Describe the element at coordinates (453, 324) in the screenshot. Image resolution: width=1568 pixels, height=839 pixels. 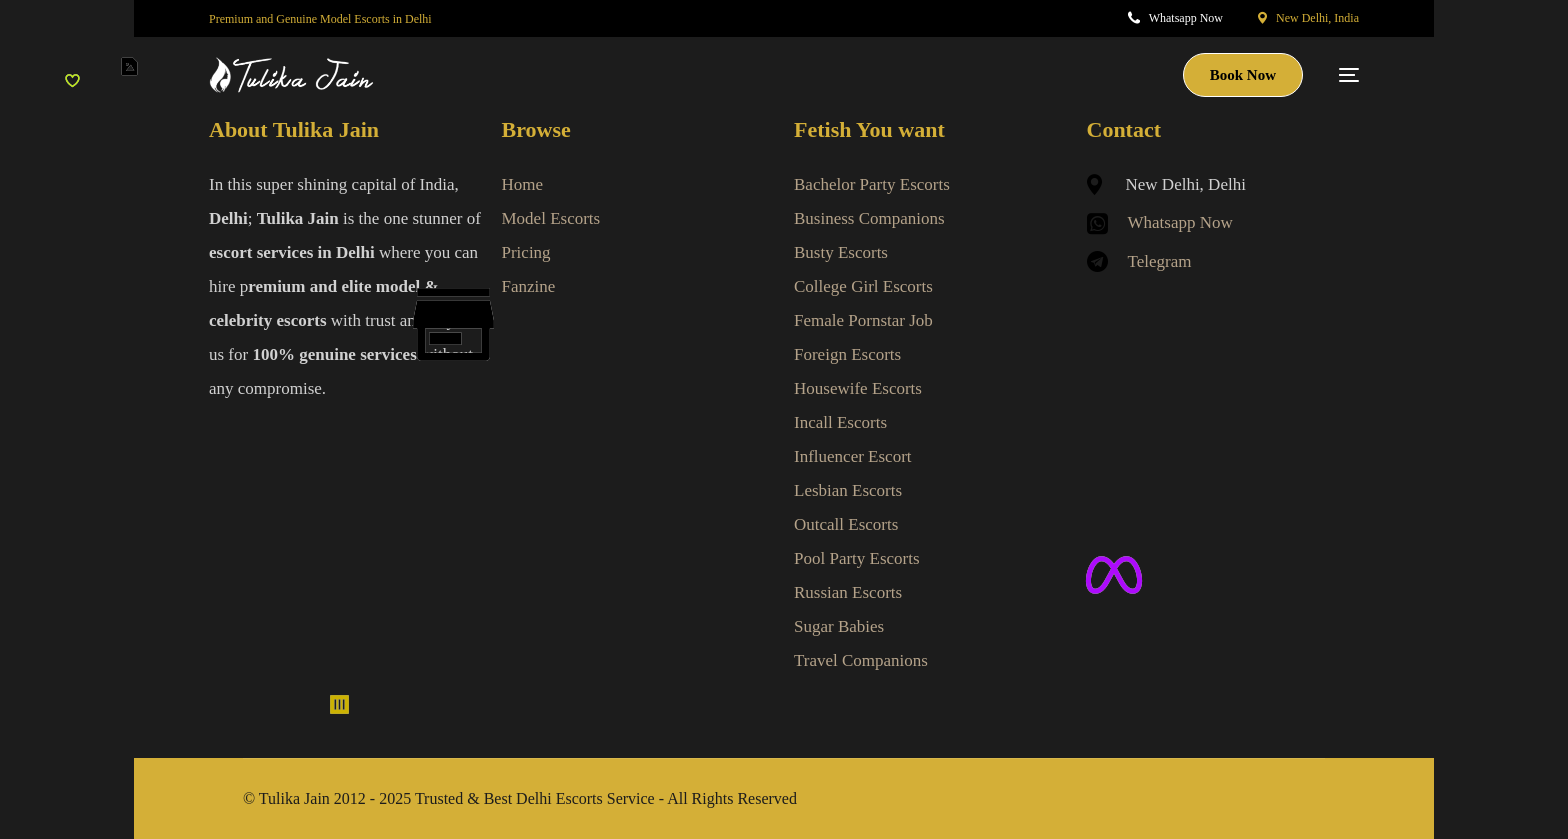
I see `access the store or shop section` at that location.